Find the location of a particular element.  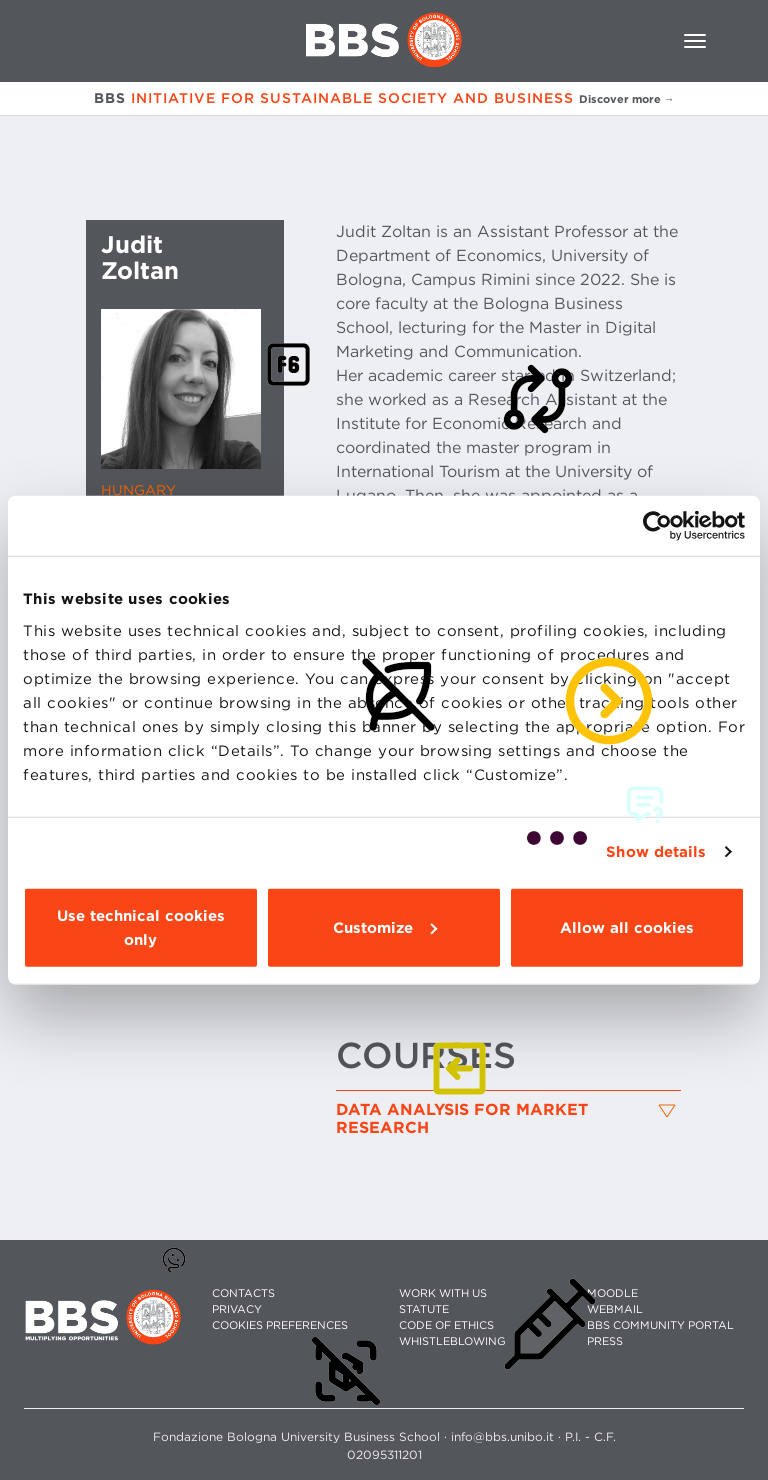

access more options or actions is located at coordinates (557, 838).